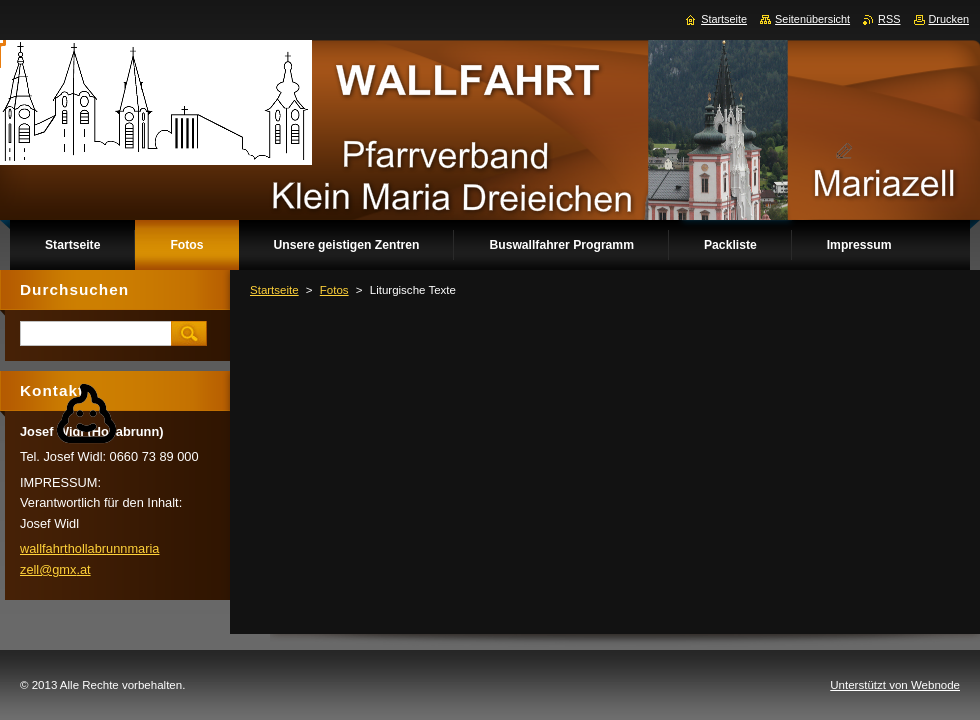 The width and height of the screenshot is (980, 720). What do you see at coordinates (86, 413) in the screenshot?
I see `add a poop emoji reaction` at bounding box center [86, 413].